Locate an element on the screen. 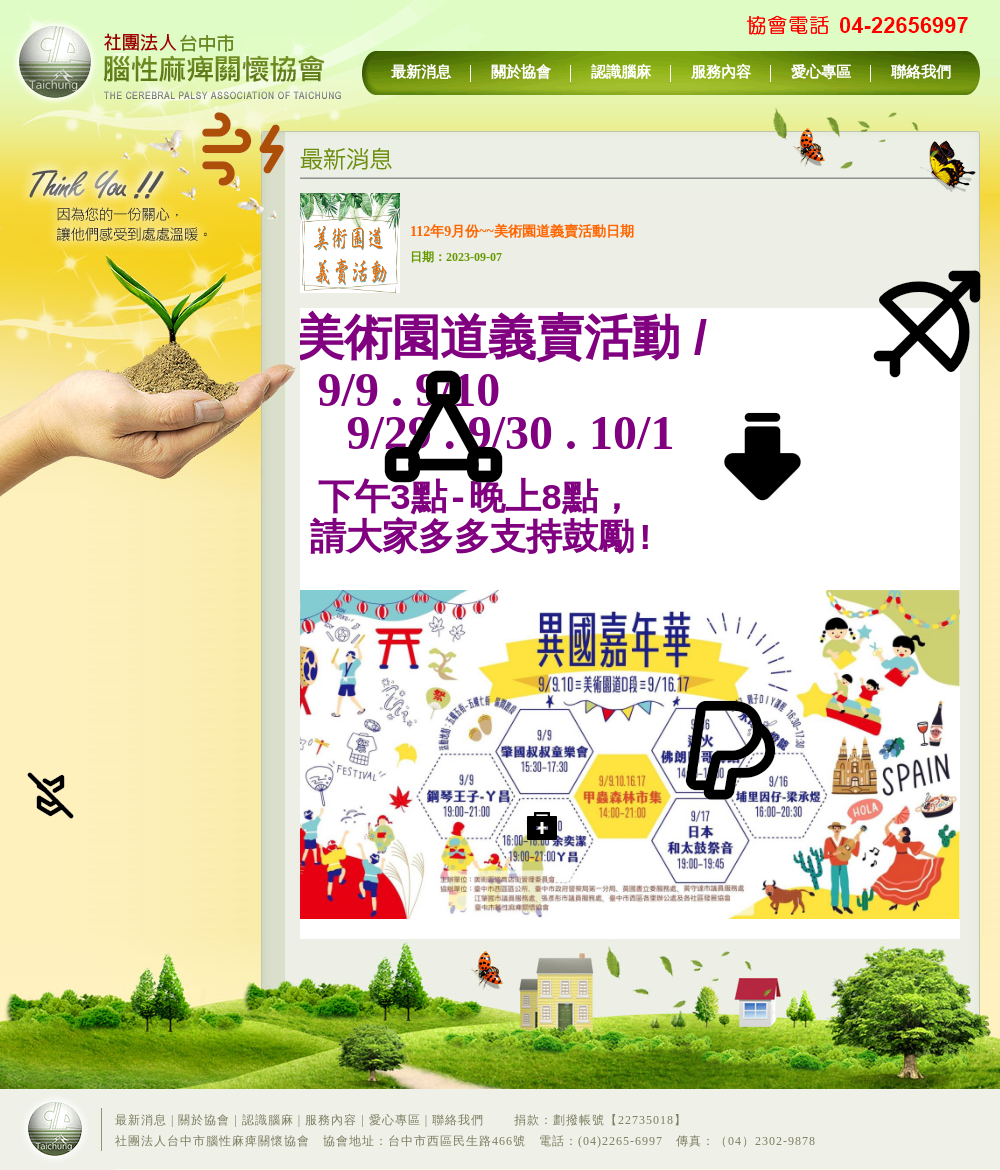 This screenshot has width=1000, height=1170. create a triangle shape in vector editing mode is located at coordinates (443, 423).